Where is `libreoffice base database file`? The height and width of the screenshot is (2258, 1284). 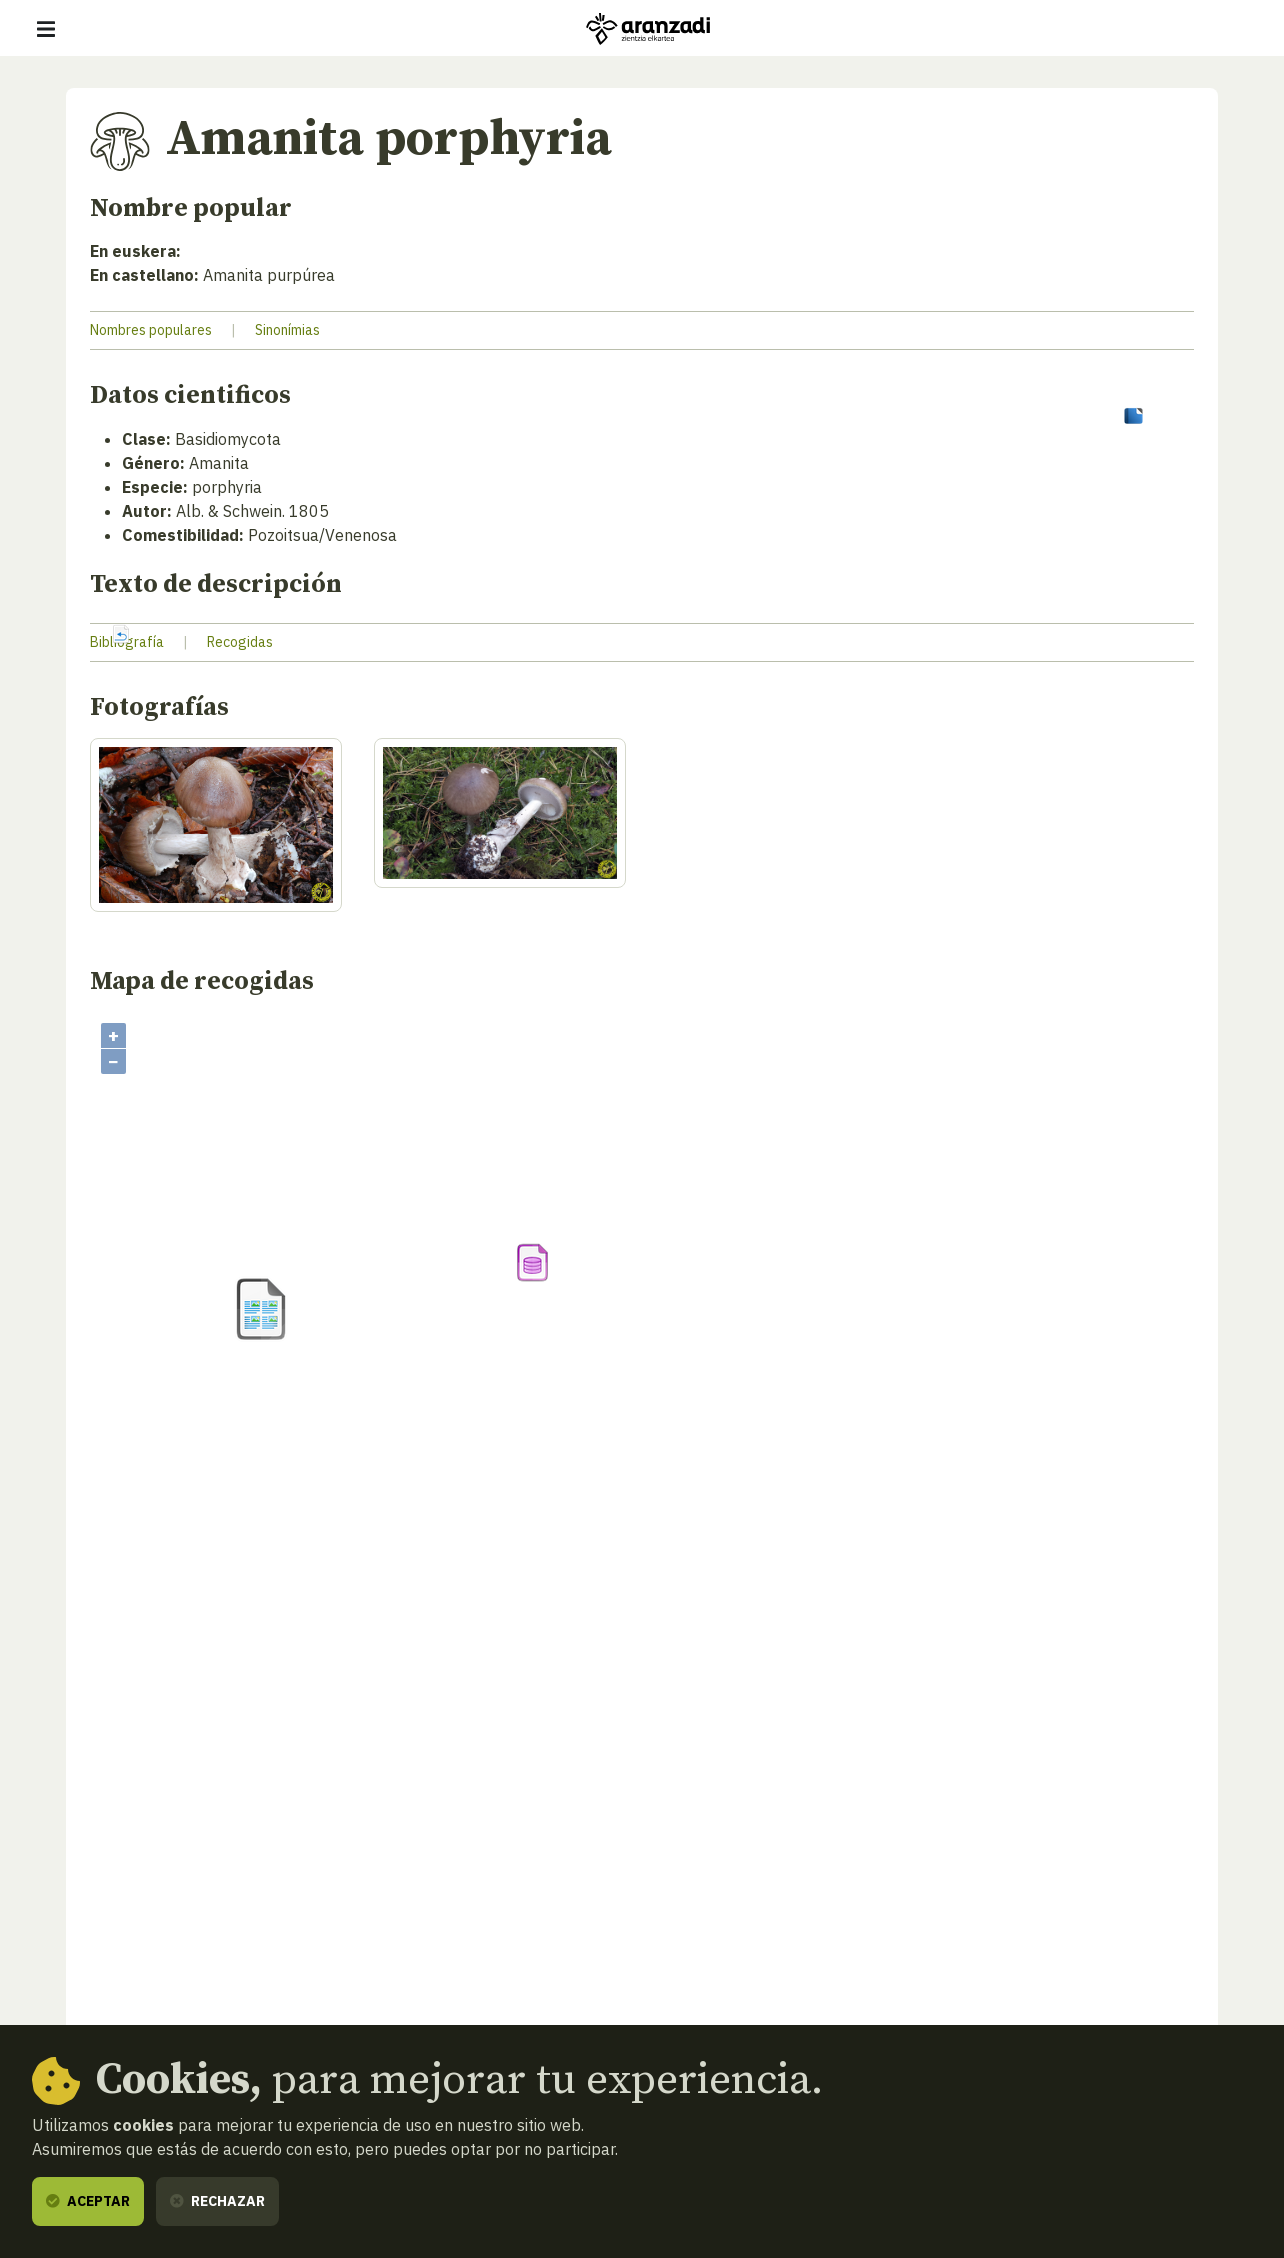
libreoffice base database file is located at coordinates (532, 1262).